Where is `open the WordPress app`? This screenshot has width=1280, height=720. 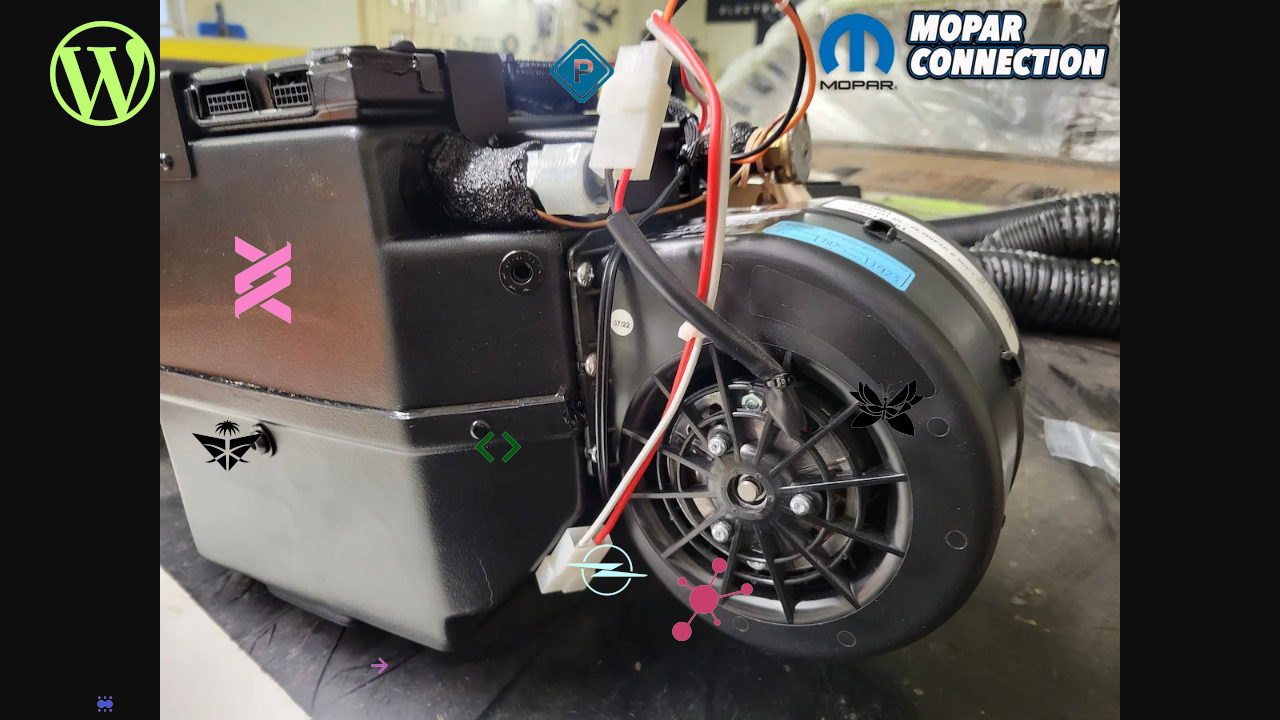
open the WordPress app is located at coordinates (102, 73).